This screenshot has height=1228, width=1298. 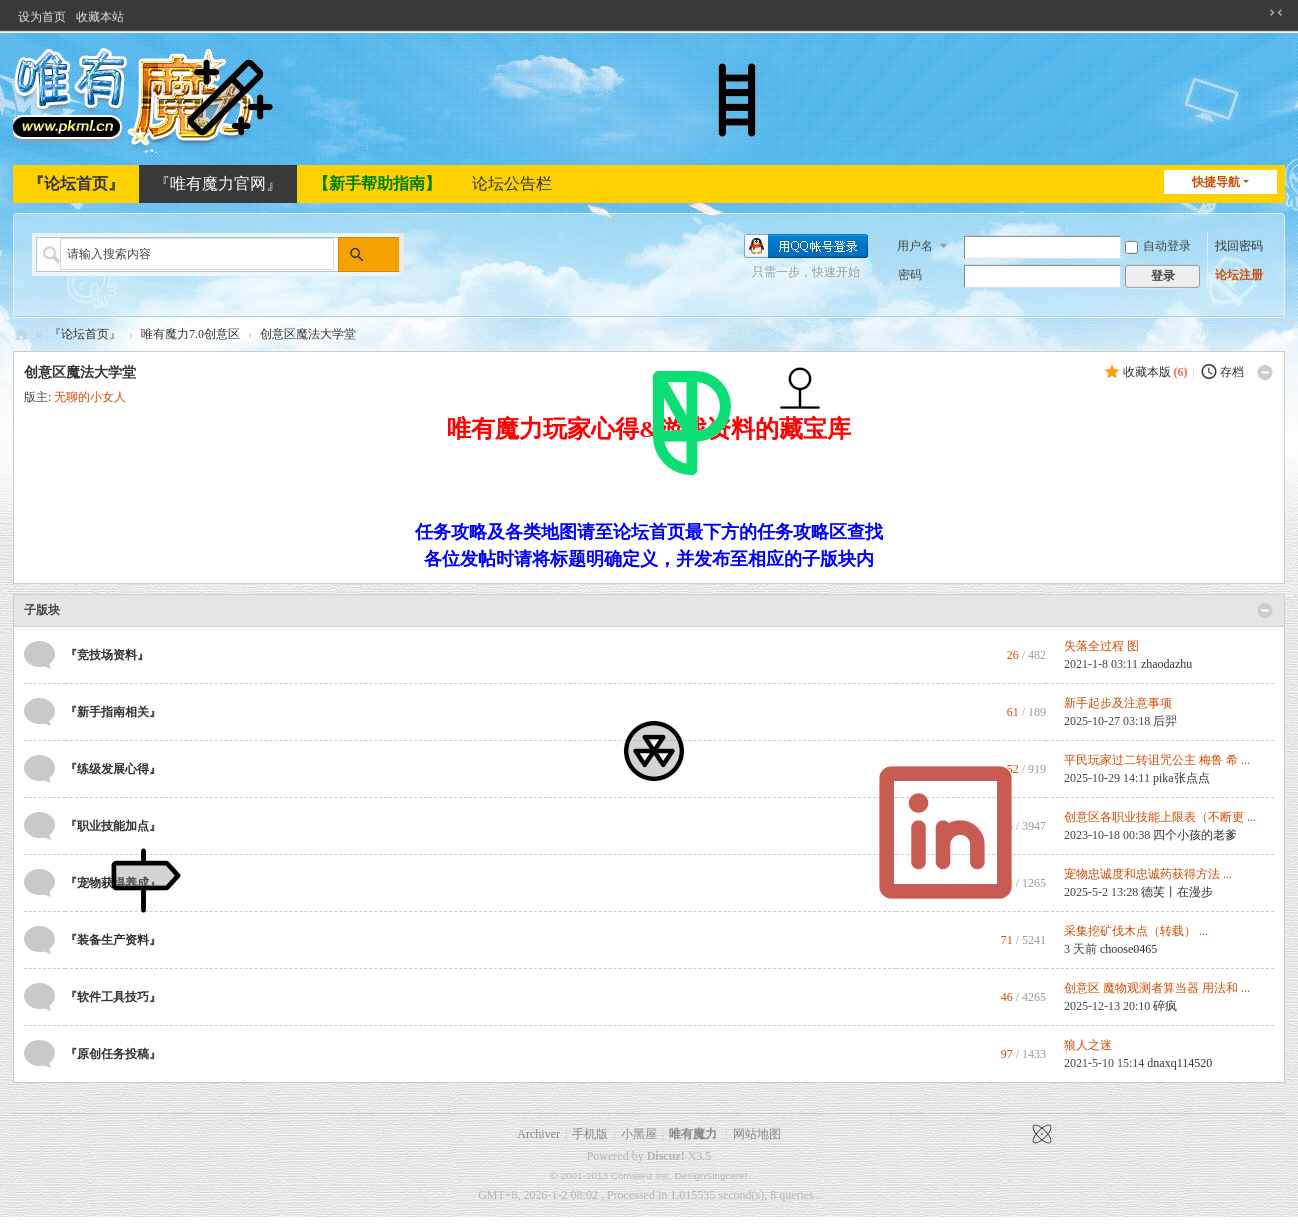 I want to click on fallout shelter location indicator, so click(x=654, y=751).